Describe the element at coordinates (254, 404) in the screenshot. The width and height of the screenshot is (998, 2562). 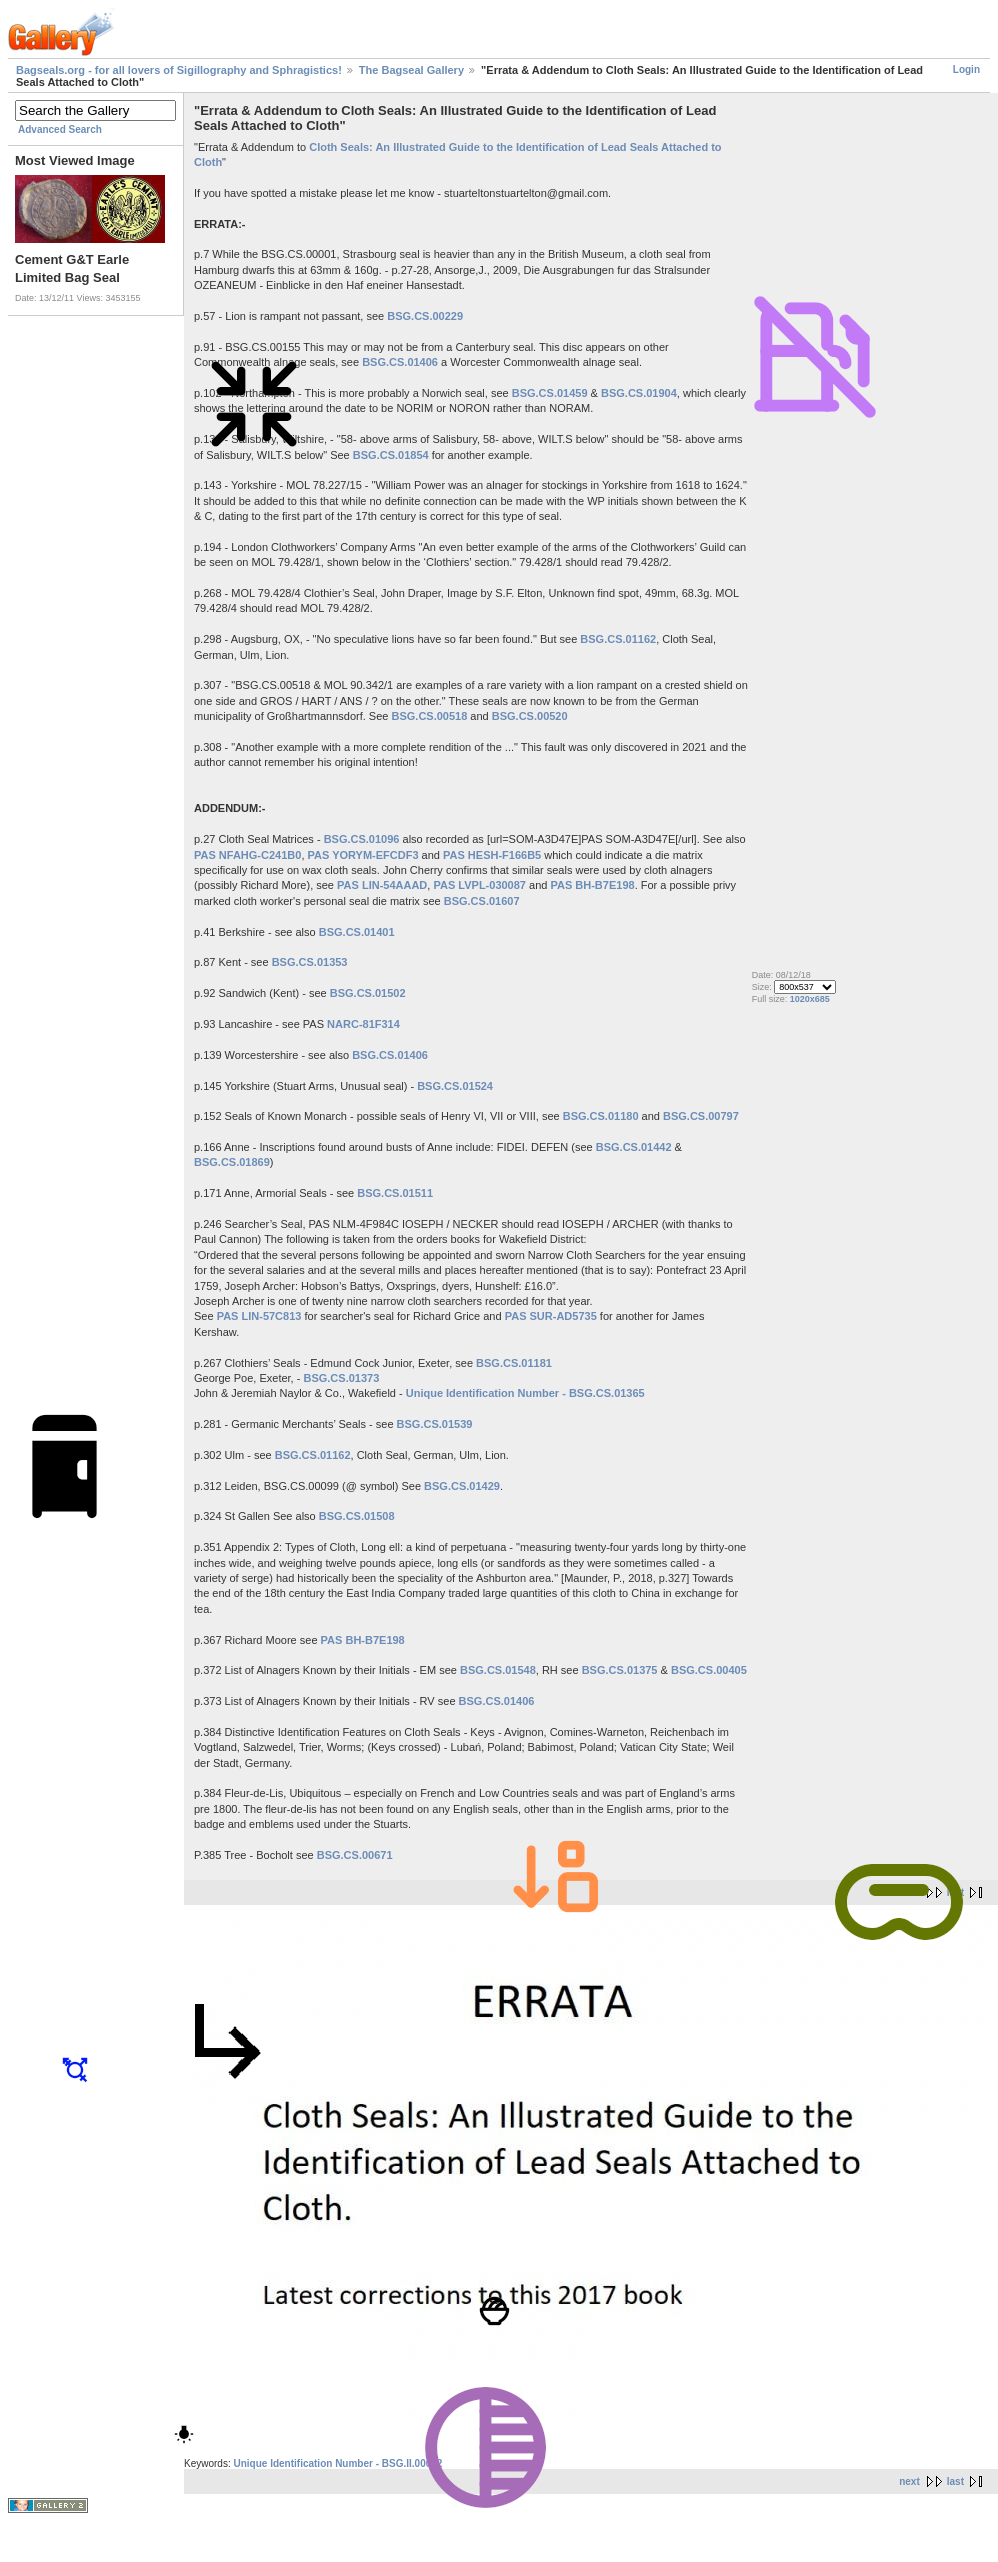
I see `minimize or reduce window size` at that location.